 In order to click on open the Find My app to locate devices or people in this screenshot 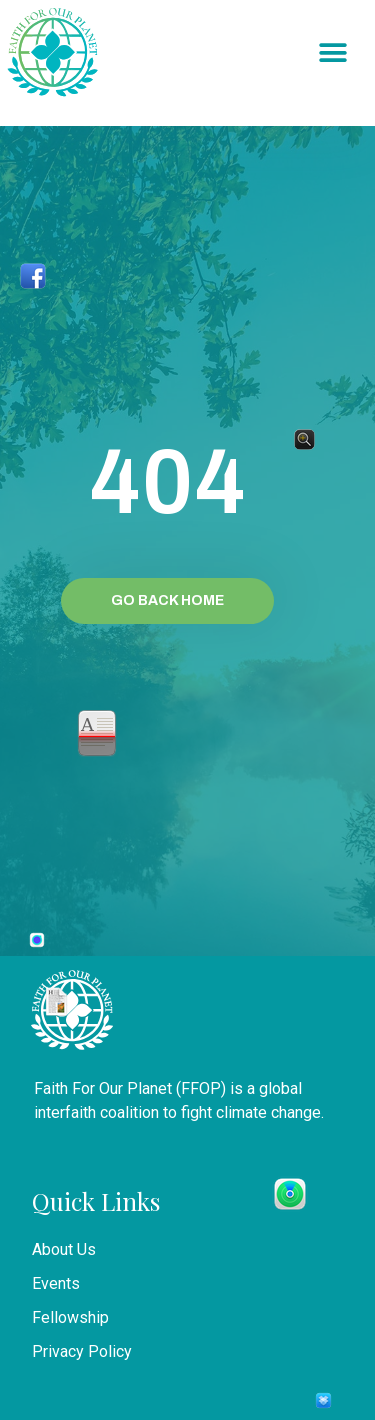, I will do `click(290, 1194)`.